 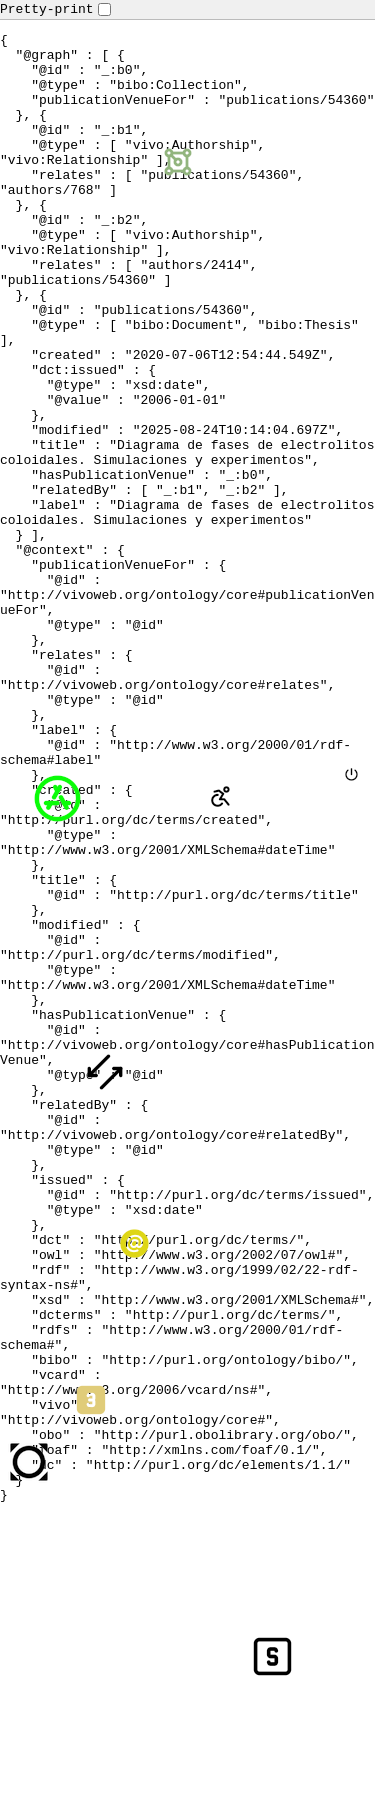 What do you see at coordinates (134, 1243) in the screenshot?
I see `access email or contact options` at bounding box center [134, 1243].